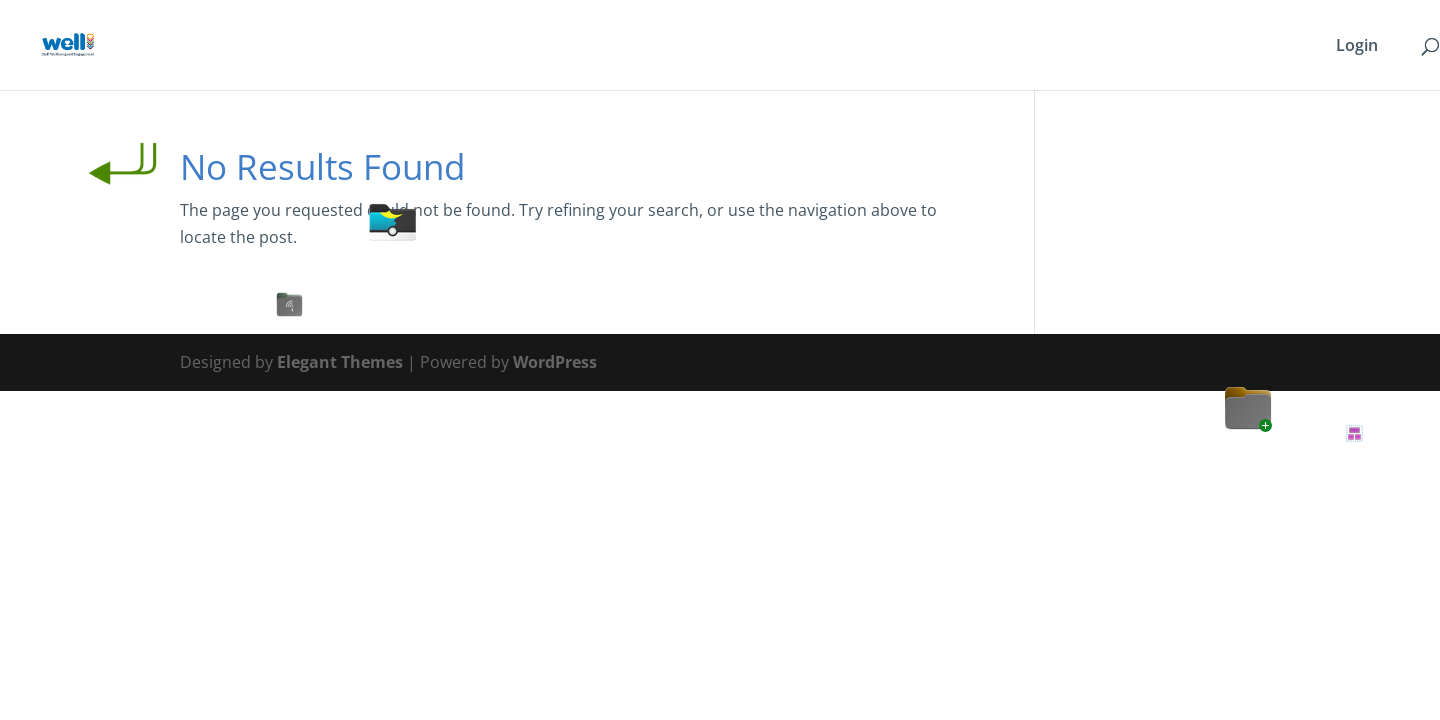 Image resolution: width=1440 pixels, height=720 pixels. I want to click on select all items in the current view, so click(1354, 433).